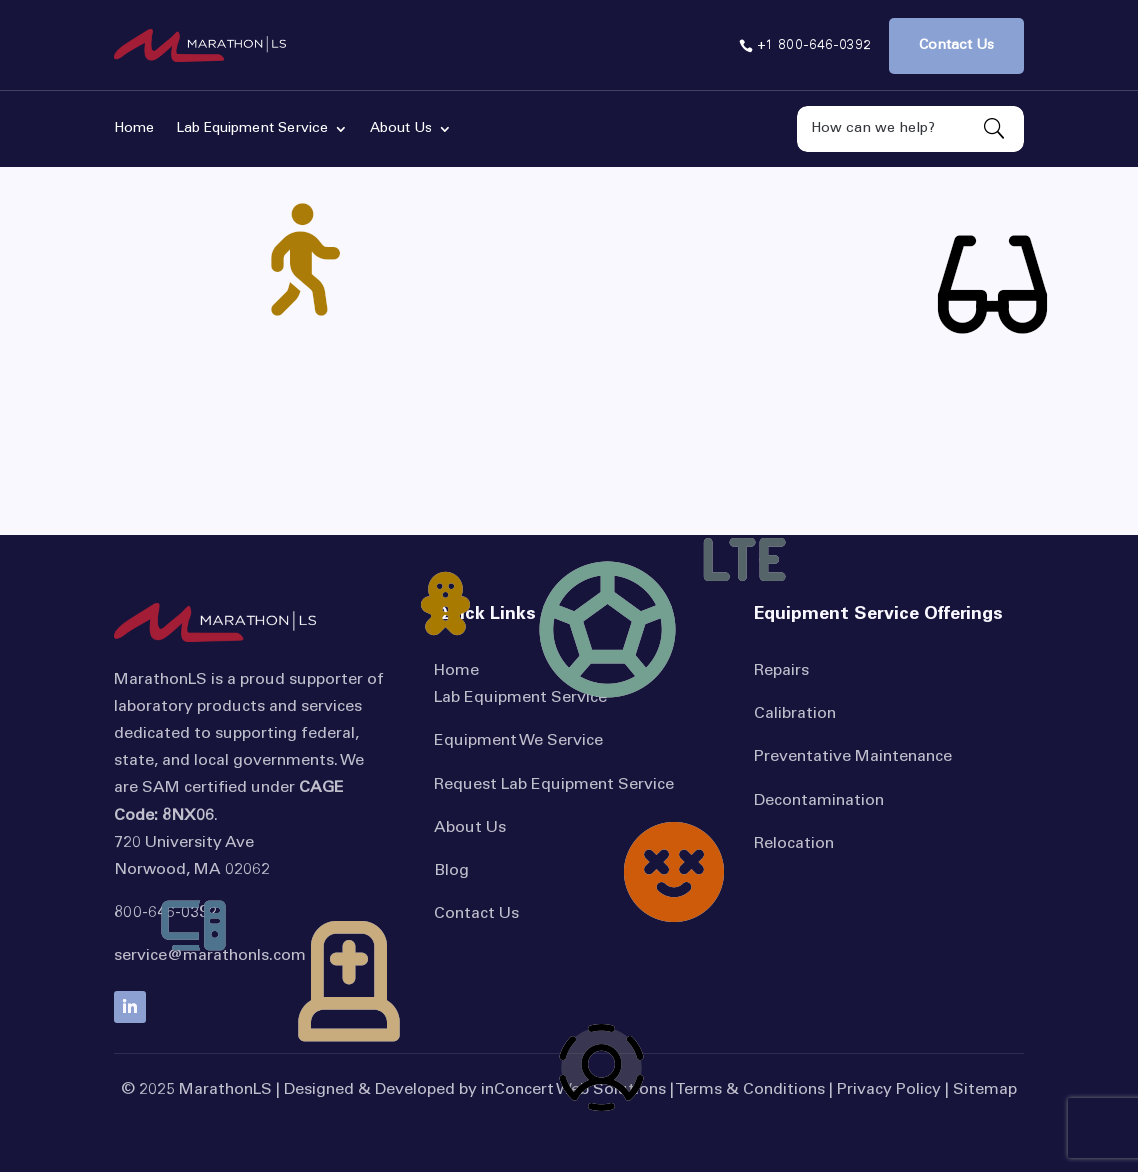 The image size is (1138, 1172). Describe the element at coordinates (607, 629) in the screenshot. I see `access football or soccer content` at that location.